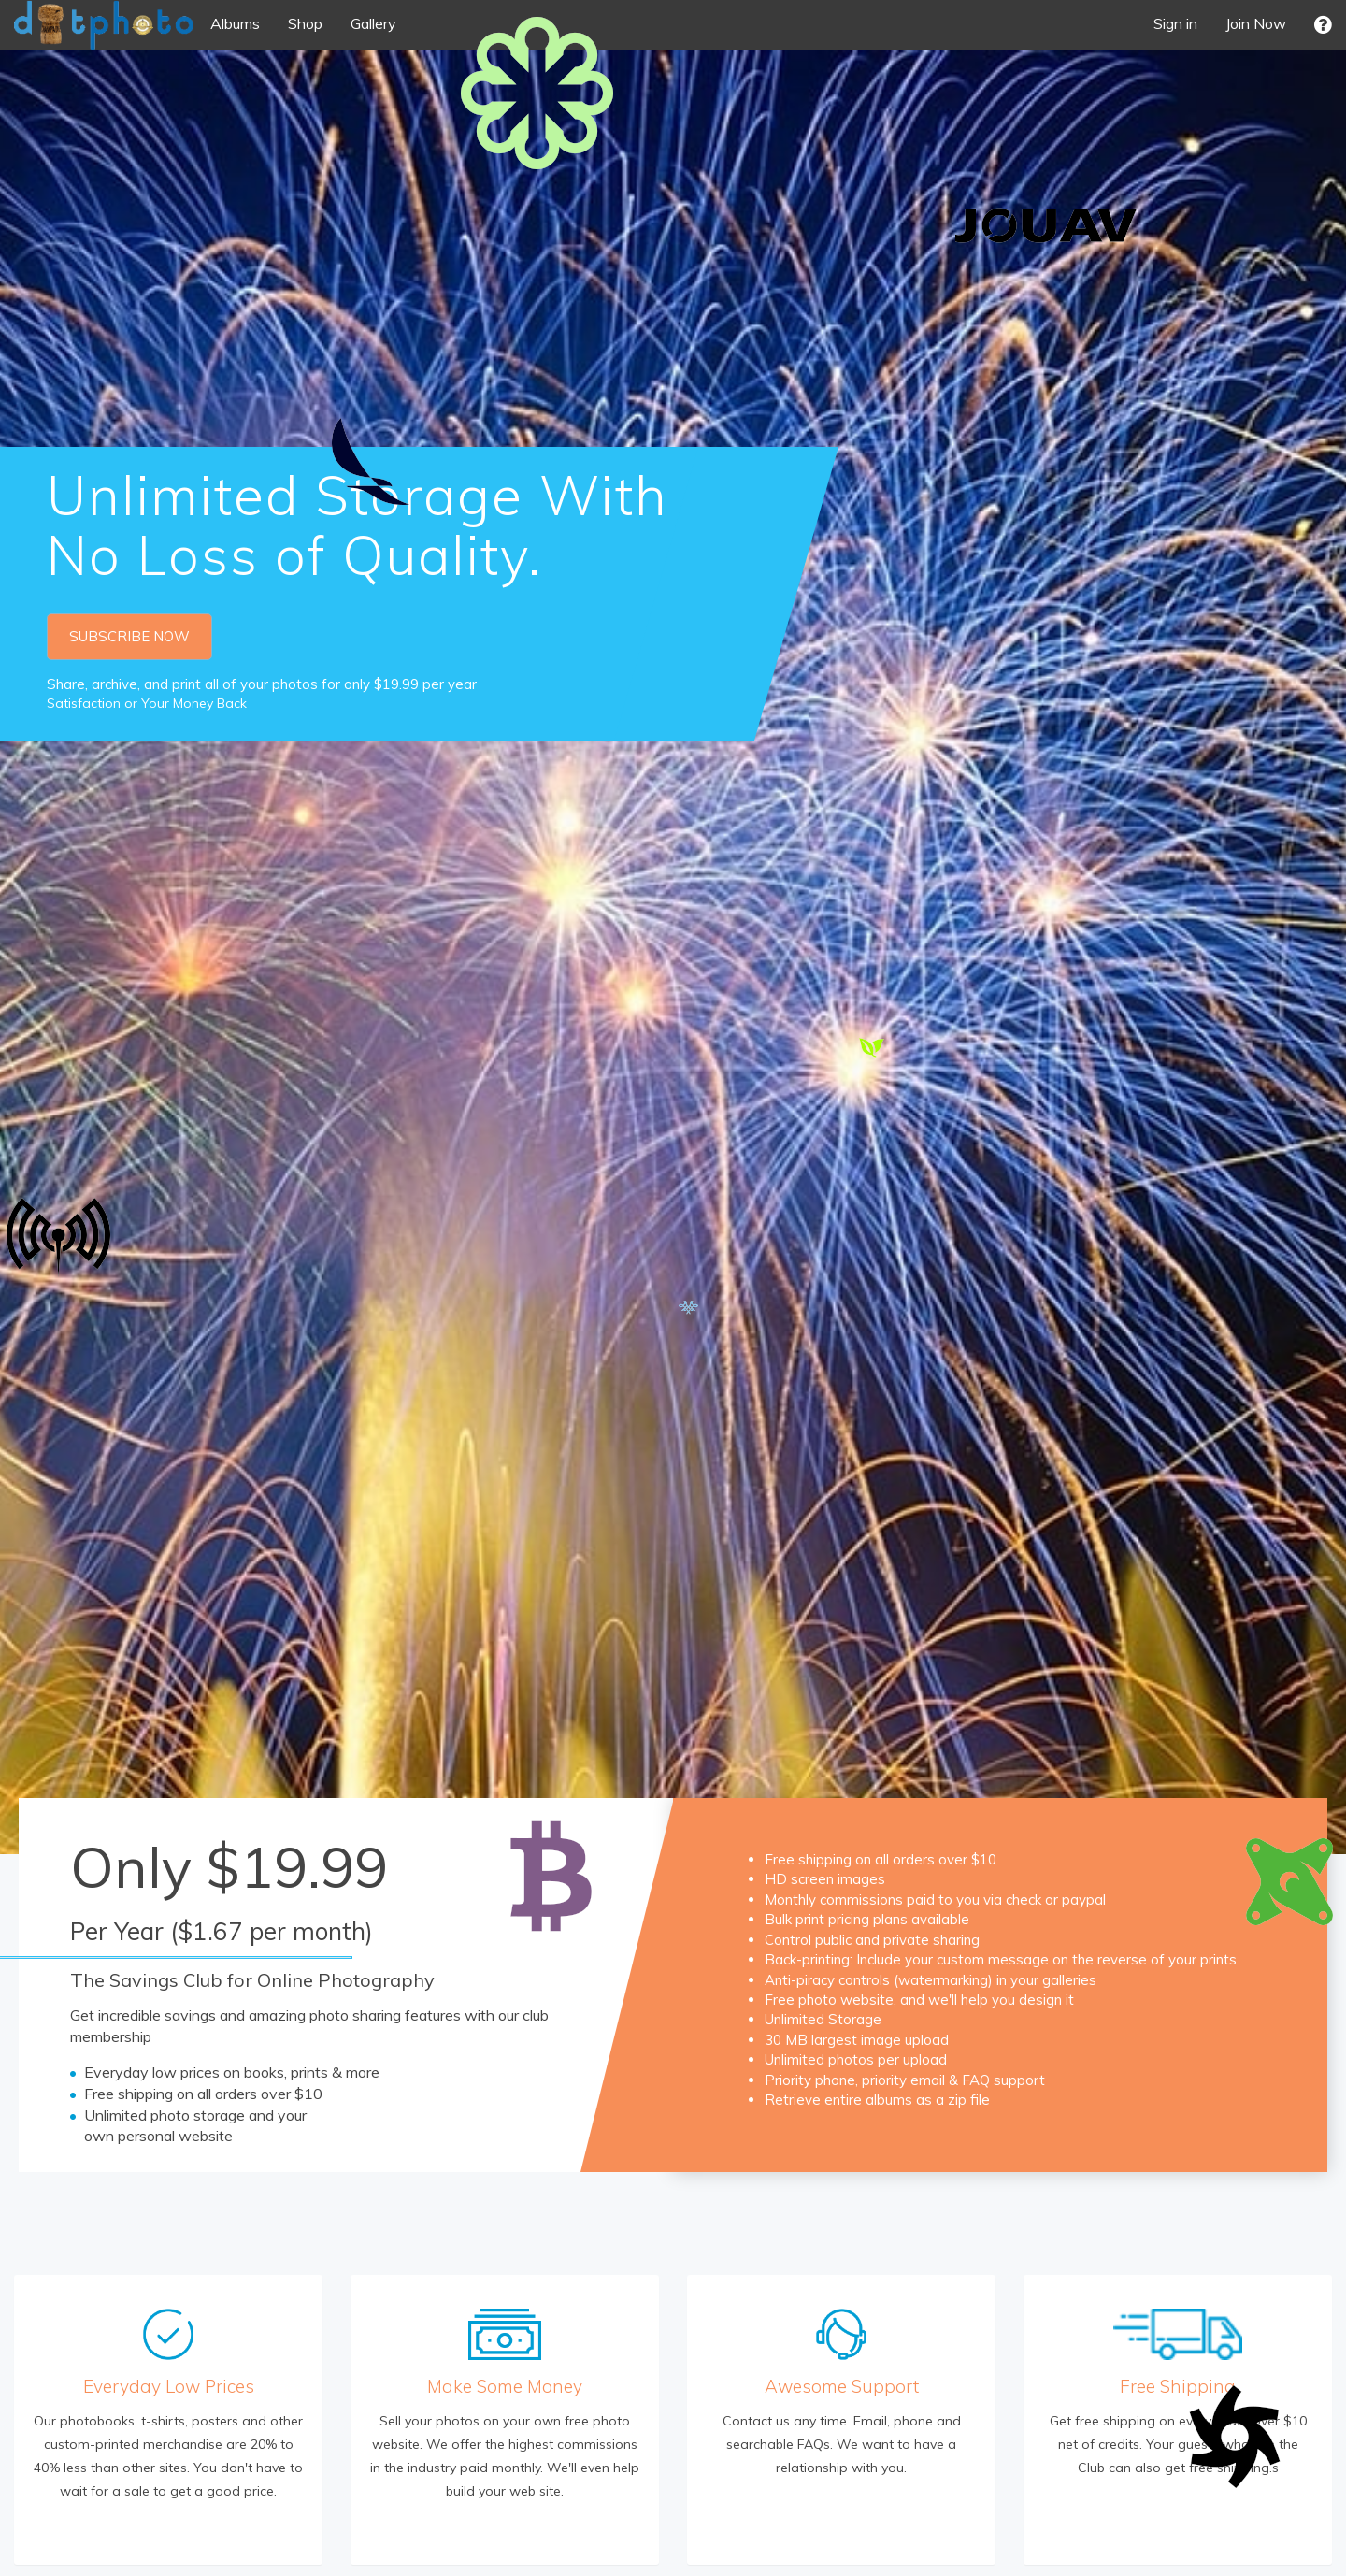 Image resolution: width=1346 pixels, height=2576 pixels. Describe the element at coordinates (1046, 225) in the screenshot. I see `jouav company logo` at that location.